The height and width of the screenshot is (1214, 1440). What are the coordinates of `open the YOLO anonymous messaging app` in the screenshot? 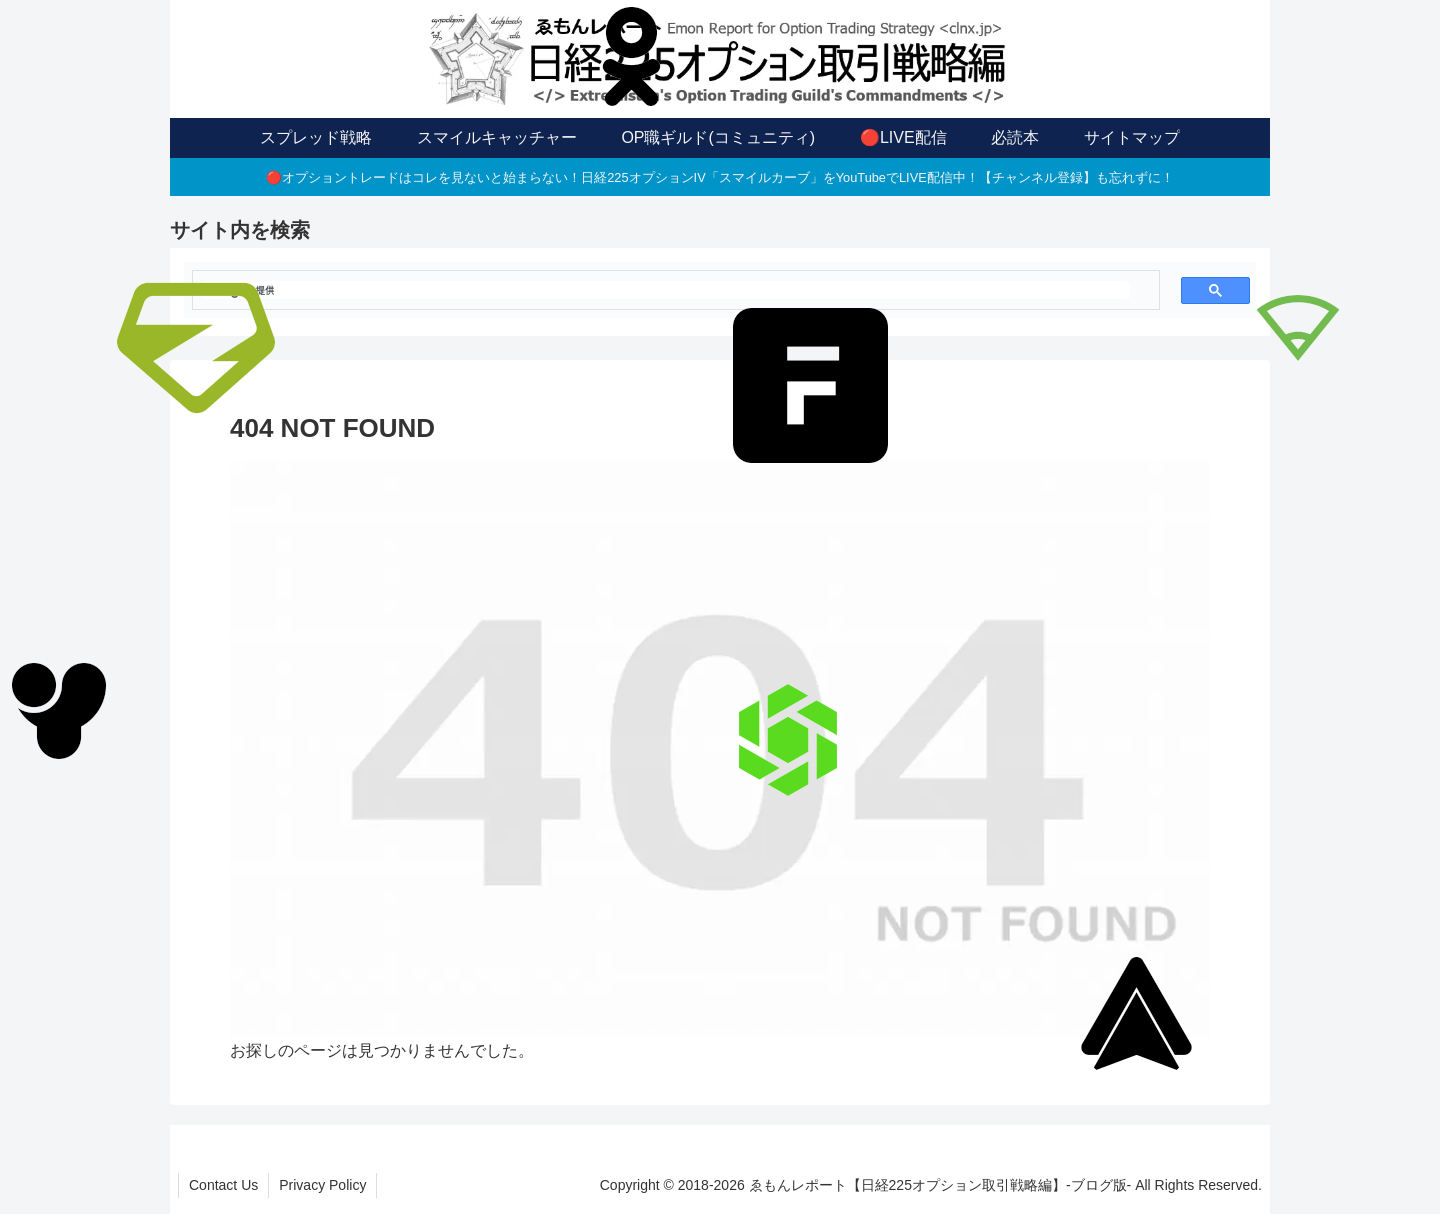 It's located at (59, 711).